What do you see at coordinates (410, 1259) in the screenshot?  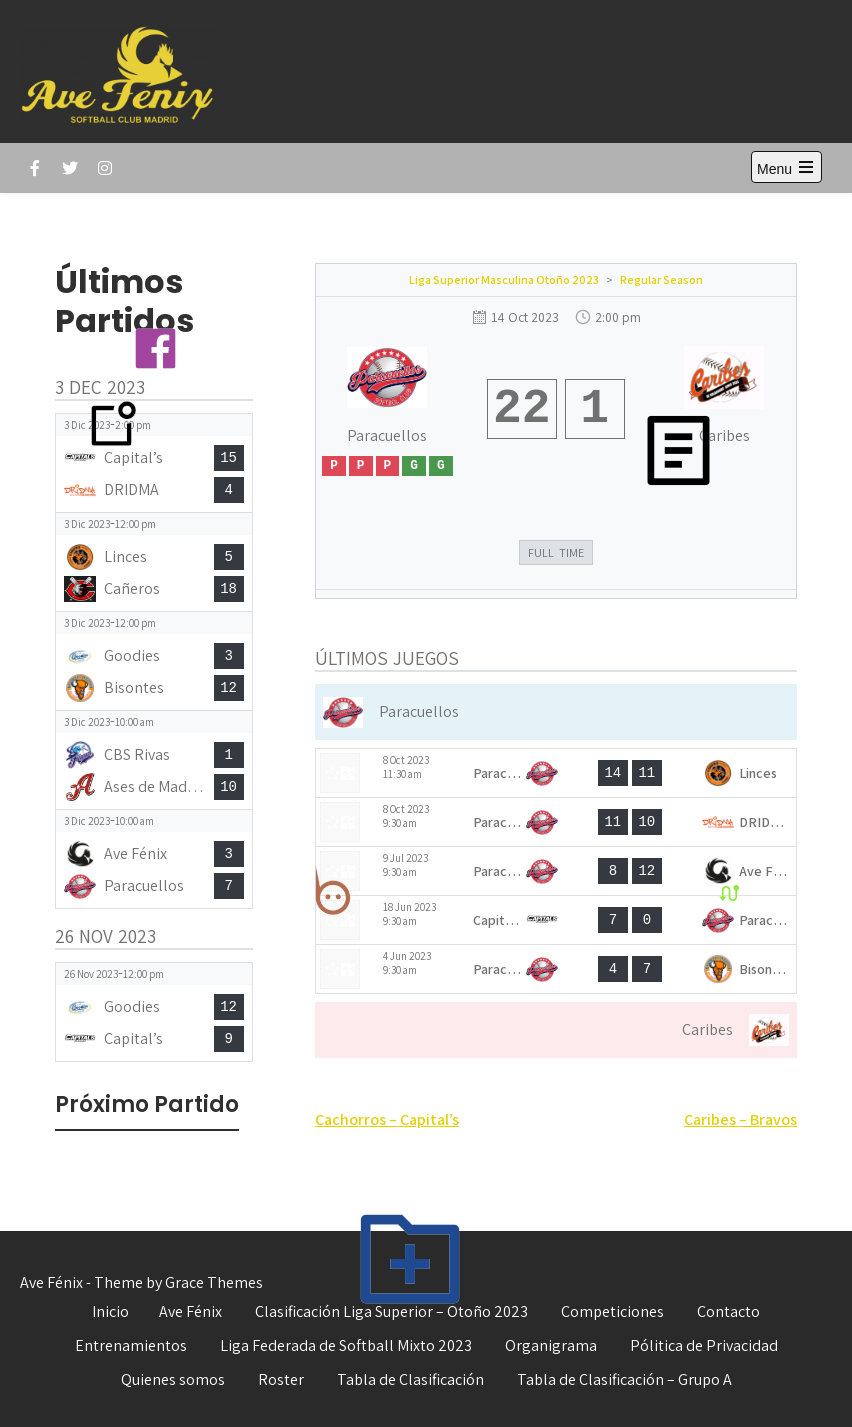 I see `create a new folder` at bounding box center [410, 1259].